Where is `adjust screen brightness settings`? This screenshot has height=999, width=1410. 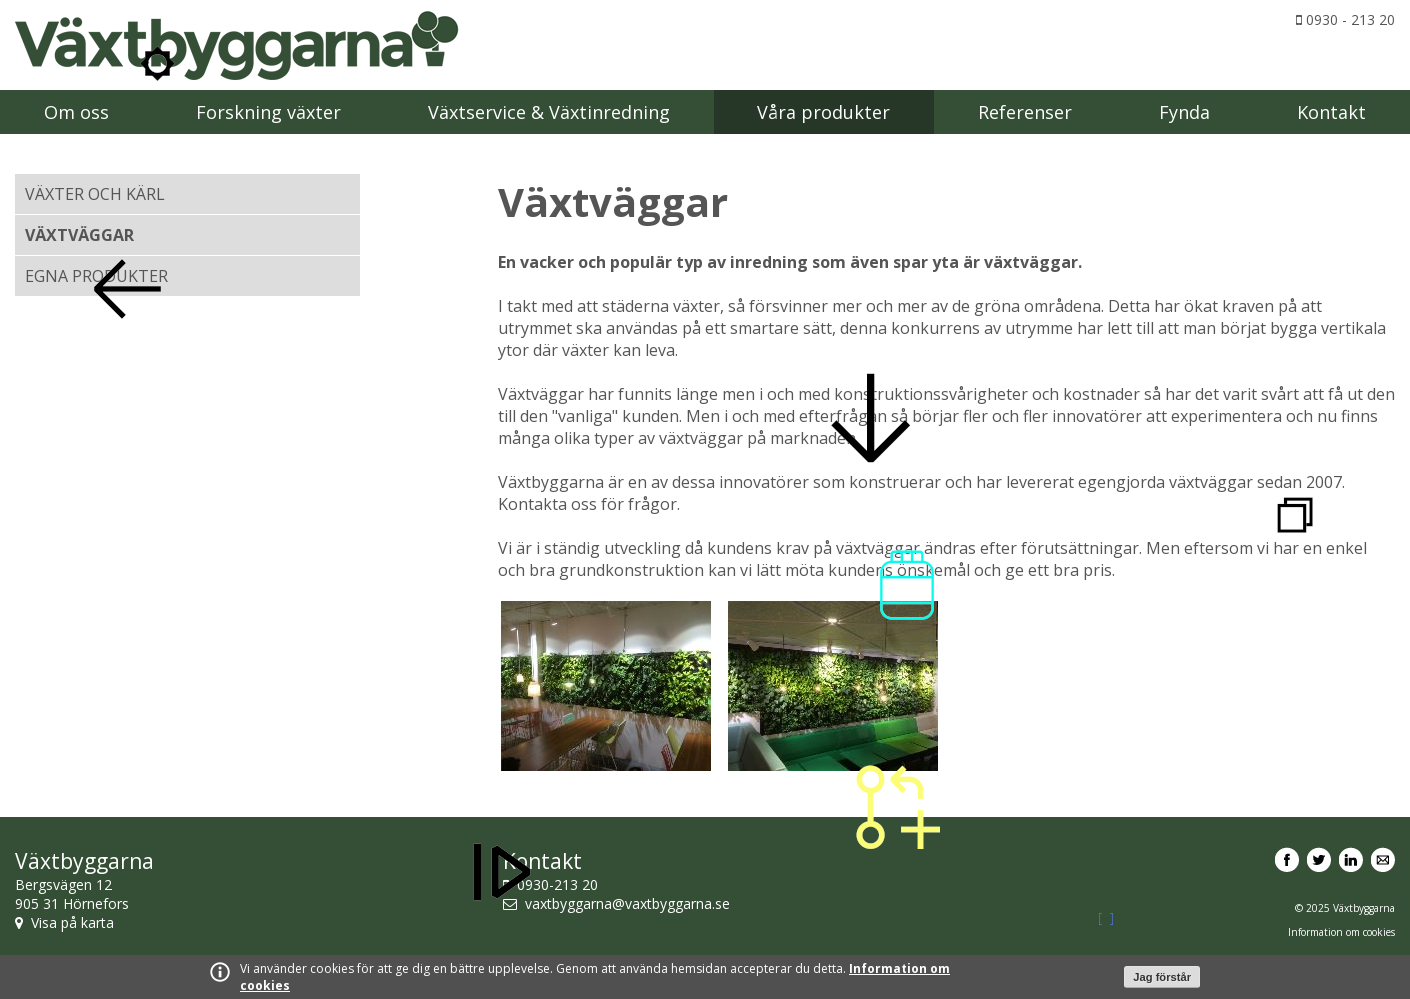 adjust screen brightness settings is located at coordinates (157, 63).